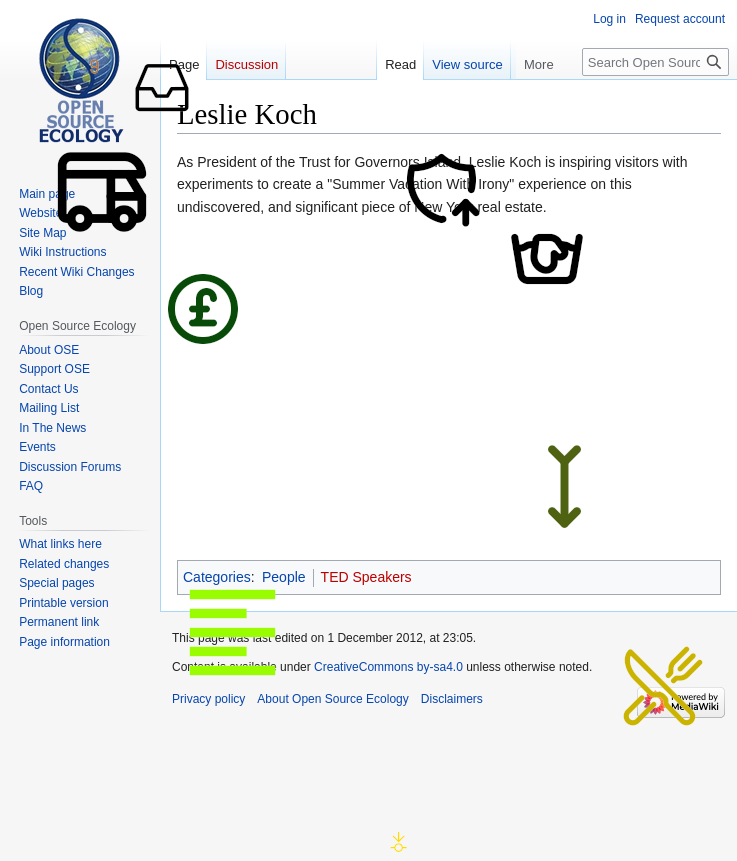  What do you see at coordinates (398, 842) in the screenshot?
I see `pull changes from a remote repository` at bounding box center [398, 842].